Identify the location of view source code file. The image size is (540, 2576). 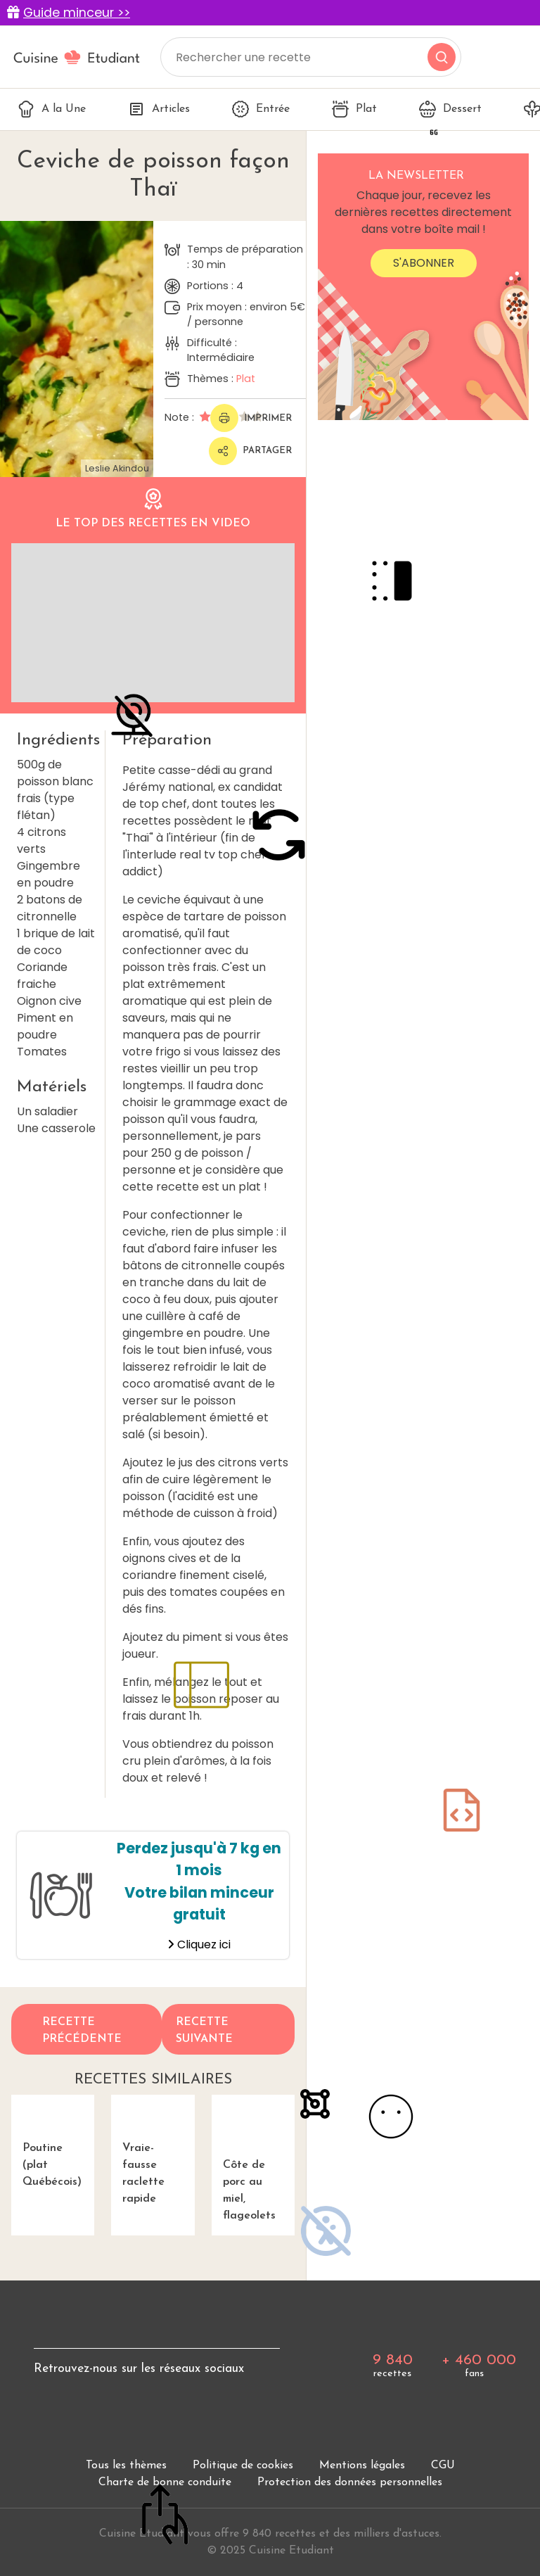
(461, 1810).